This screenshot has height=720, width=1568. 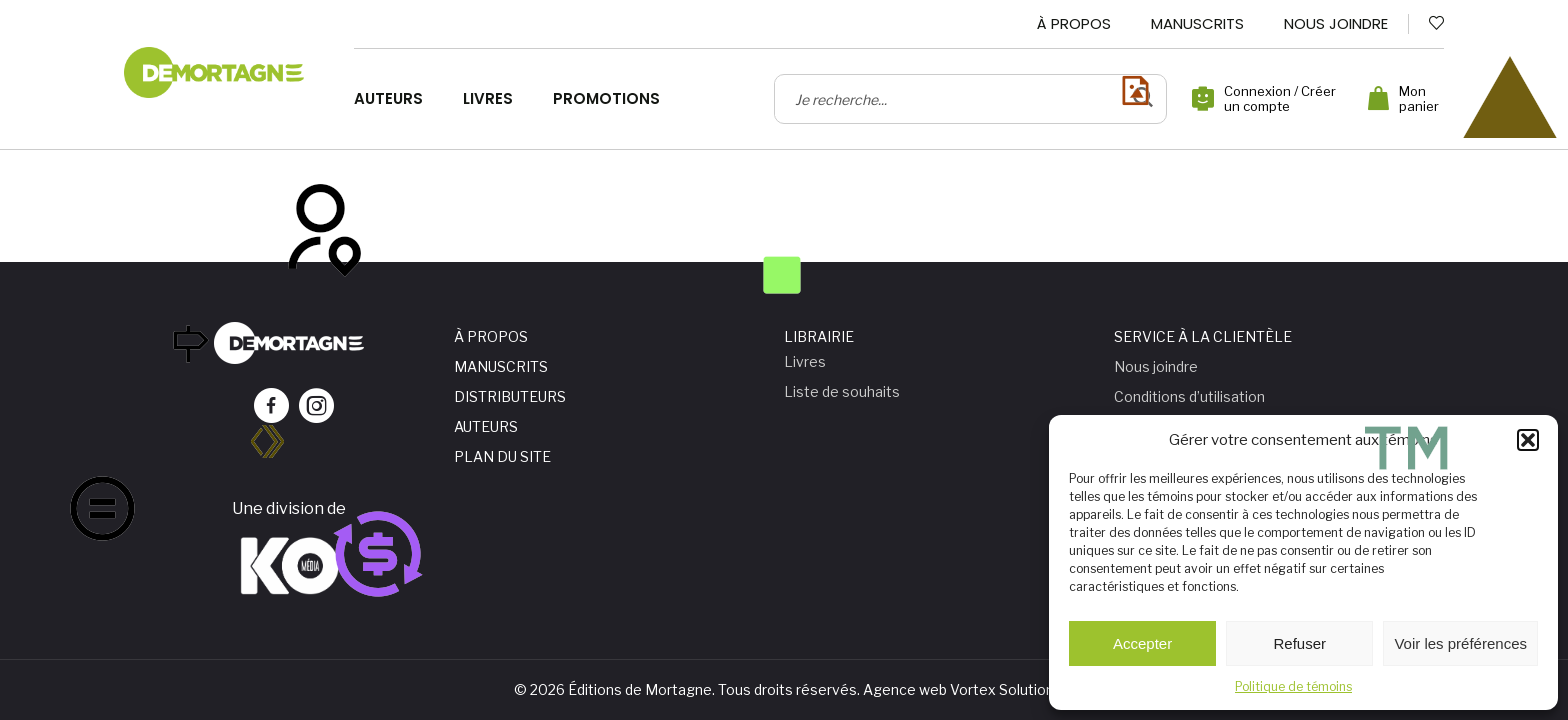 I want to click on view image file, so click(x=1135, y=90).